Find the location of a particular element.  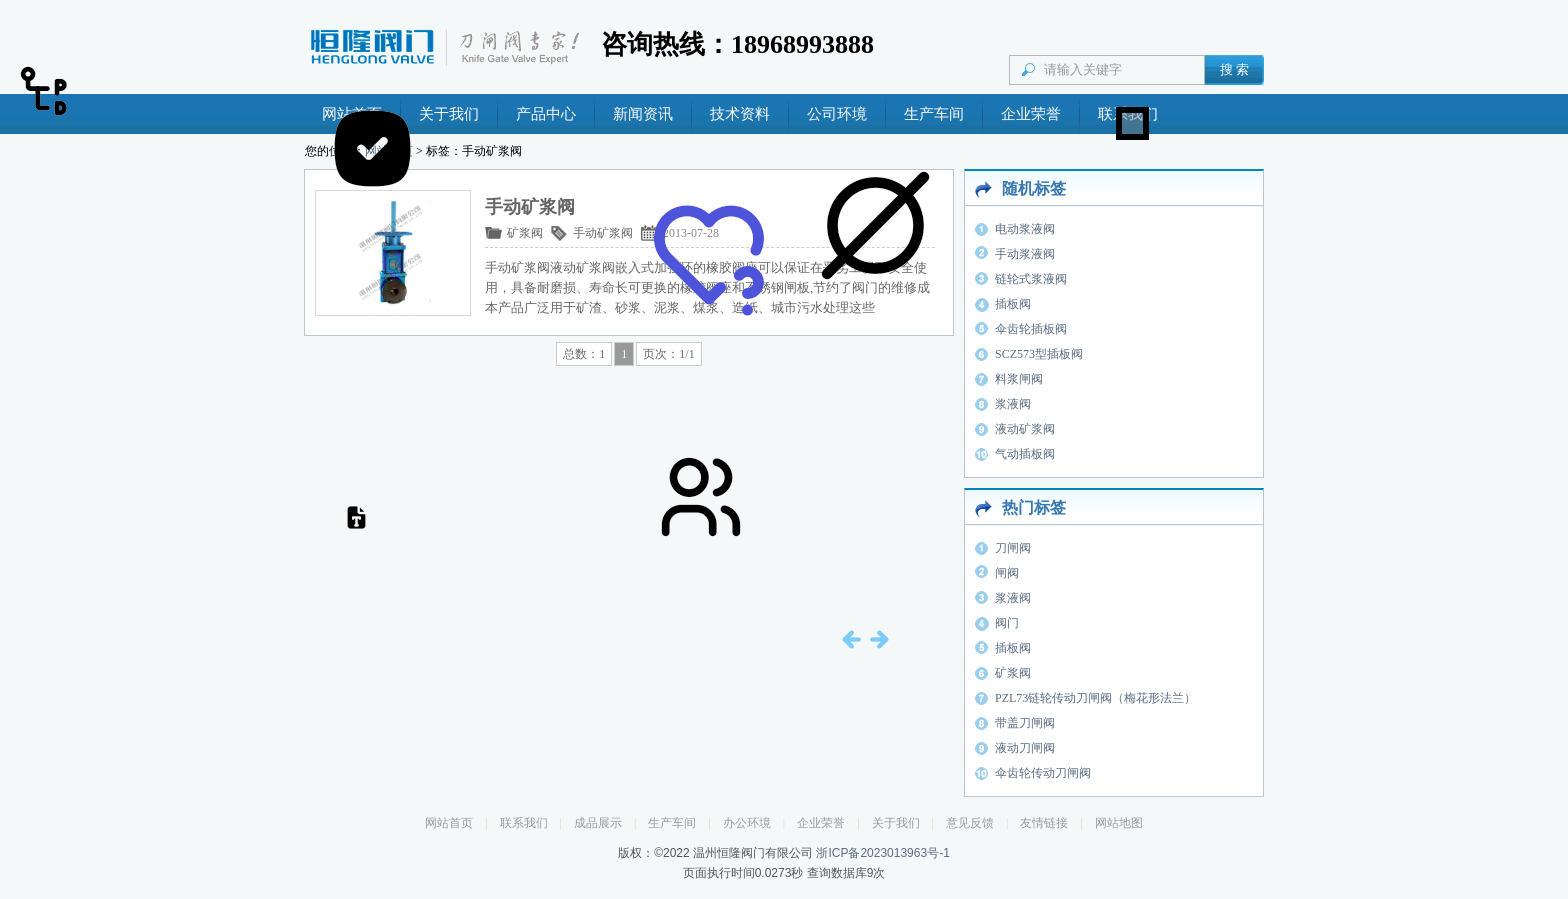

stop media playback is located at coordinates (1132, 123).